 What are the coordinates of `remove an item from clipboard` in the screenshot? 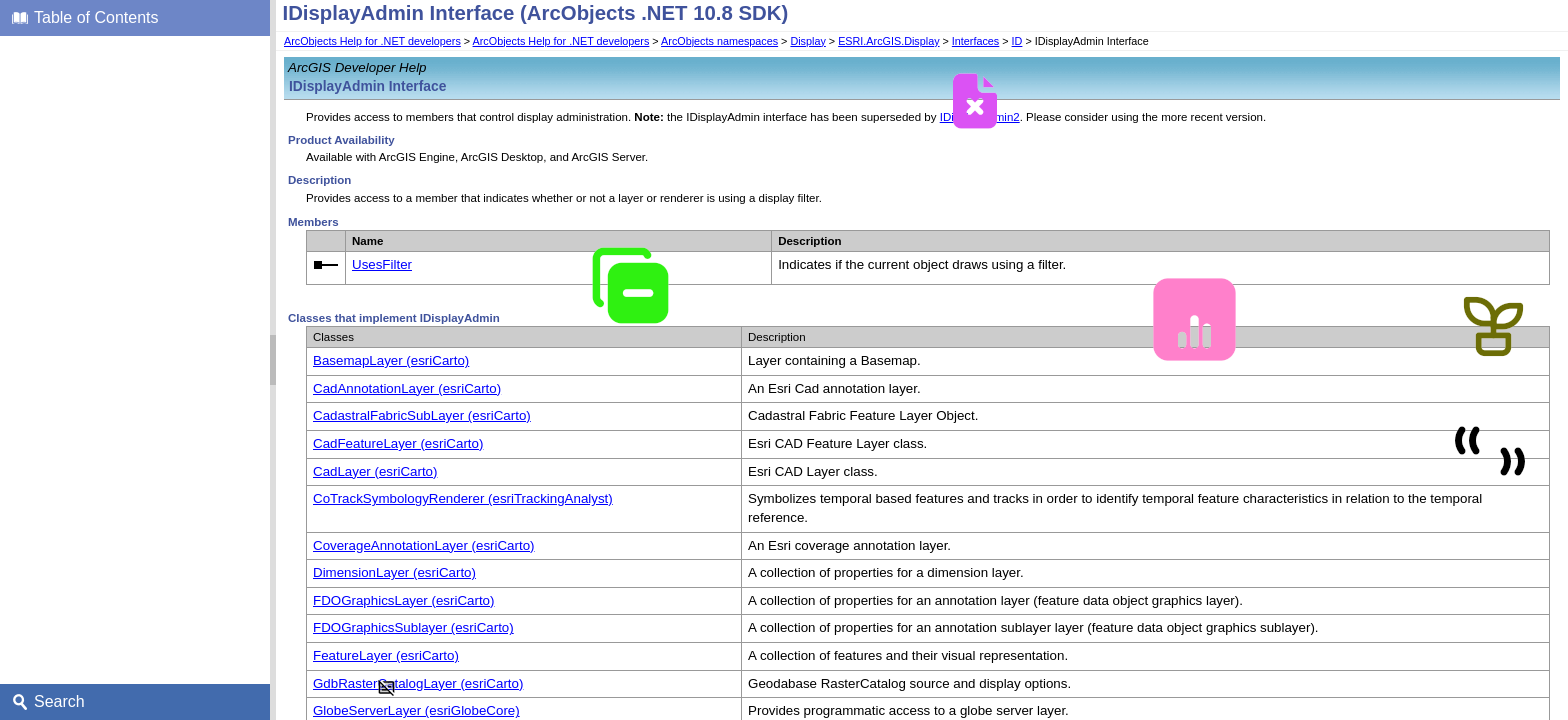 It's located at (630, 285).